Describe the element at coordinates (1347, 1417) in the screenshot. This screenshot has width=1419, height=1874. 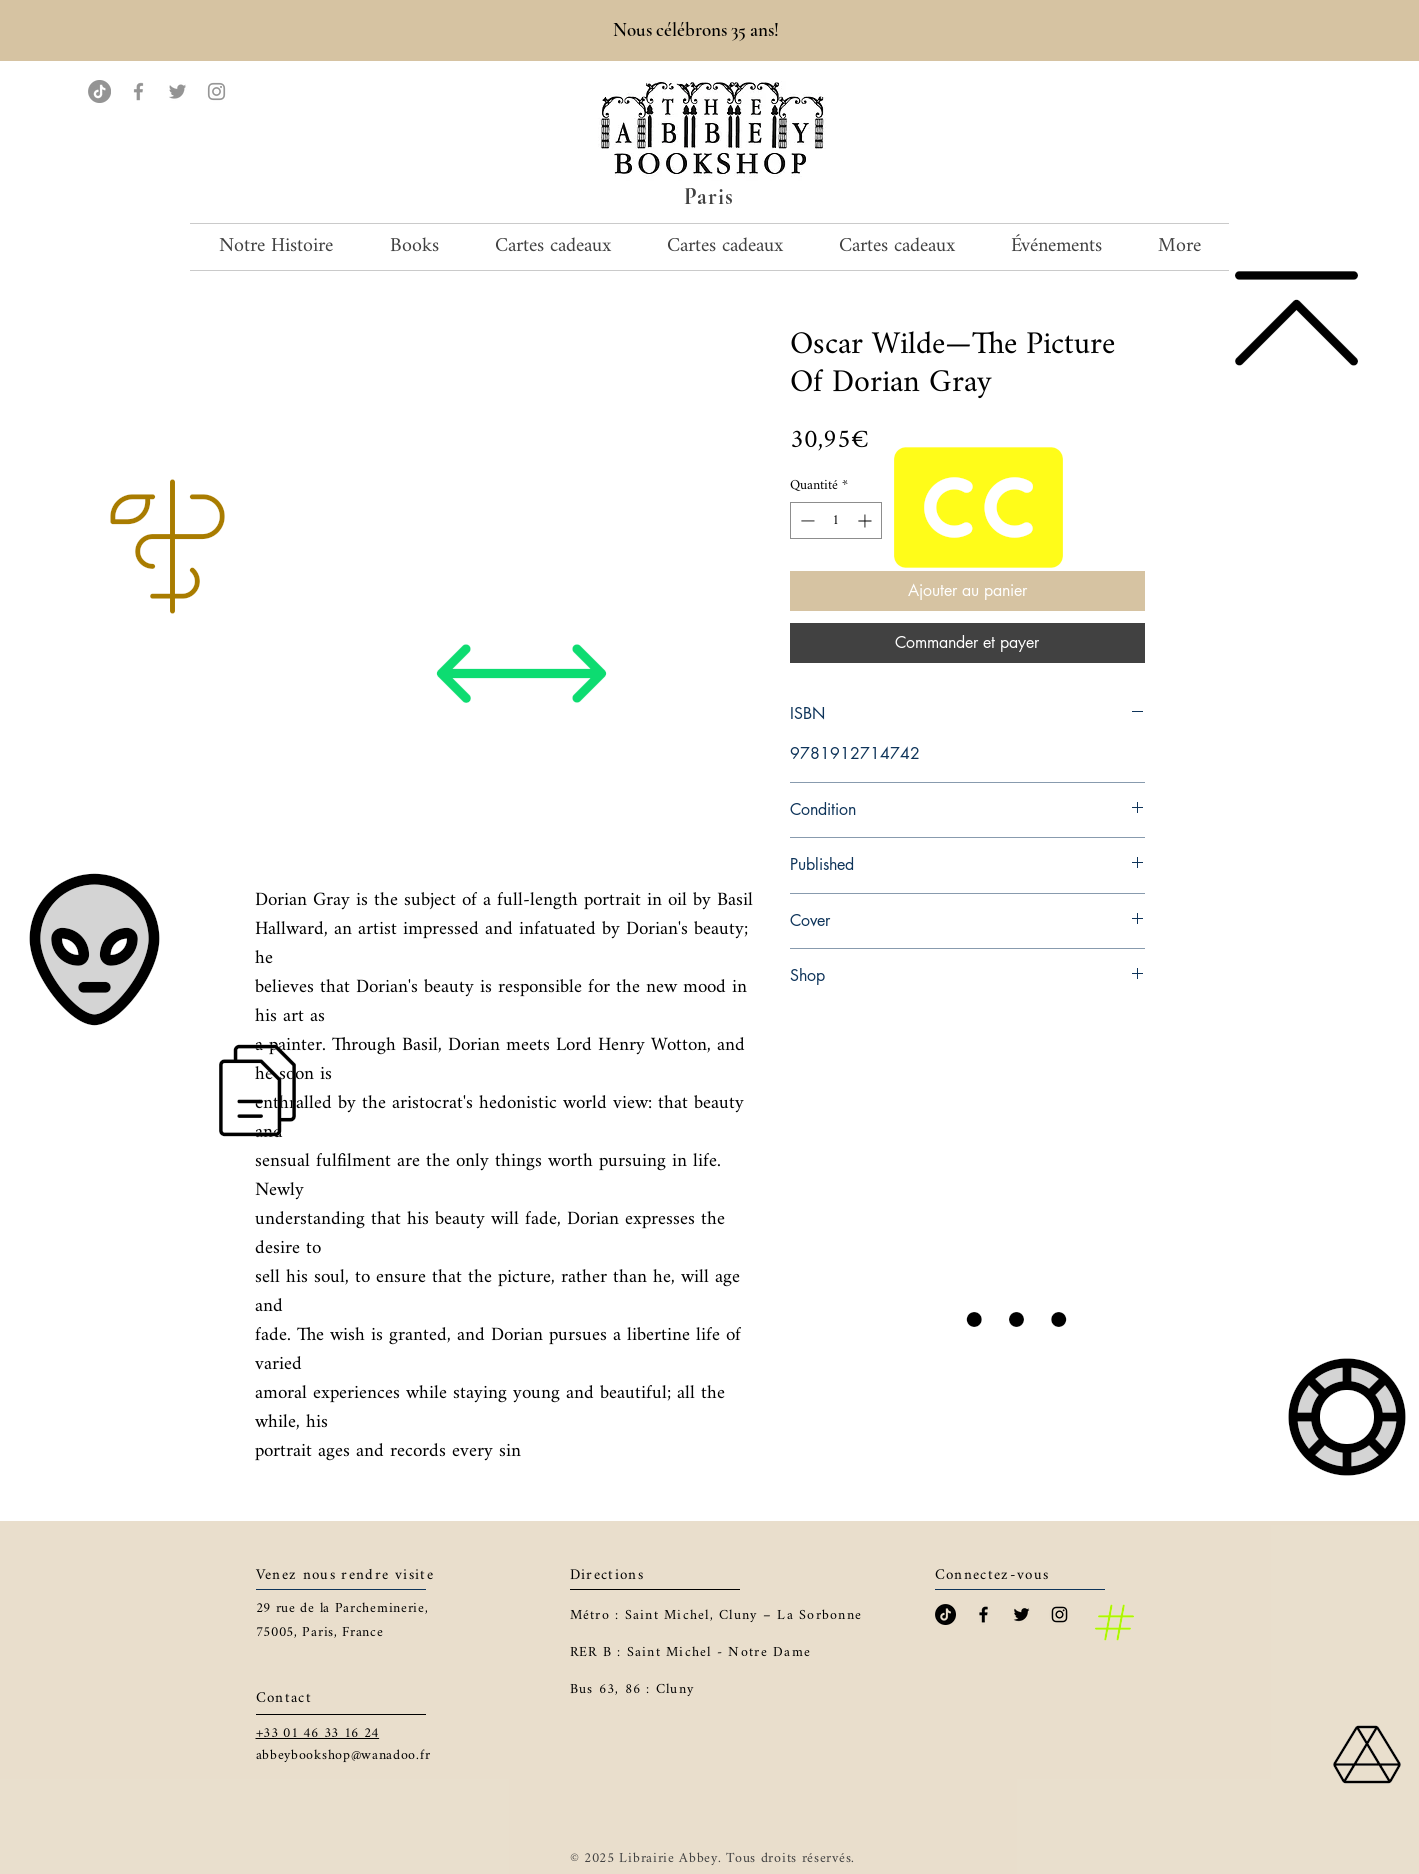
I see `access casino or gambling games` at that location.